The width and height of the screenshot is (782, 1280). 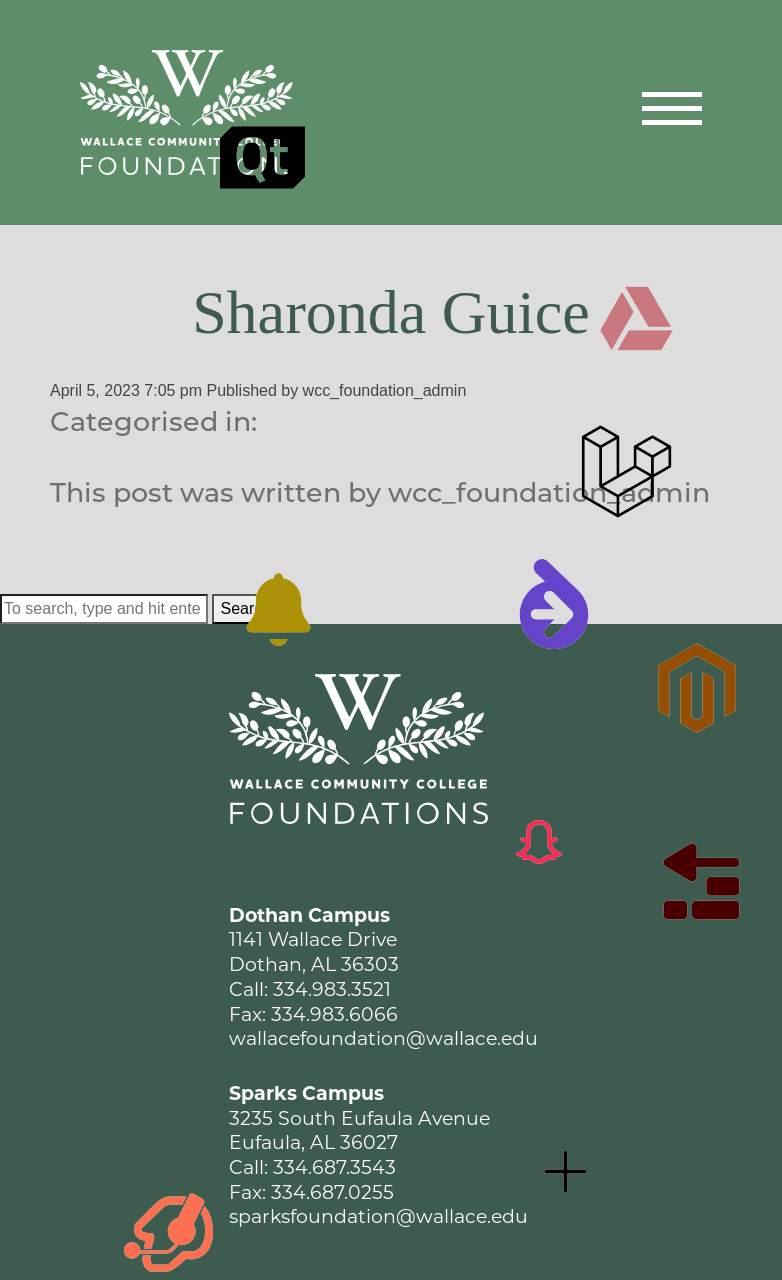 What do you see at coordinates (697, 688) in the screenshot?
I see `magento e-commerce platform logo` at bounding box center [697, 688].